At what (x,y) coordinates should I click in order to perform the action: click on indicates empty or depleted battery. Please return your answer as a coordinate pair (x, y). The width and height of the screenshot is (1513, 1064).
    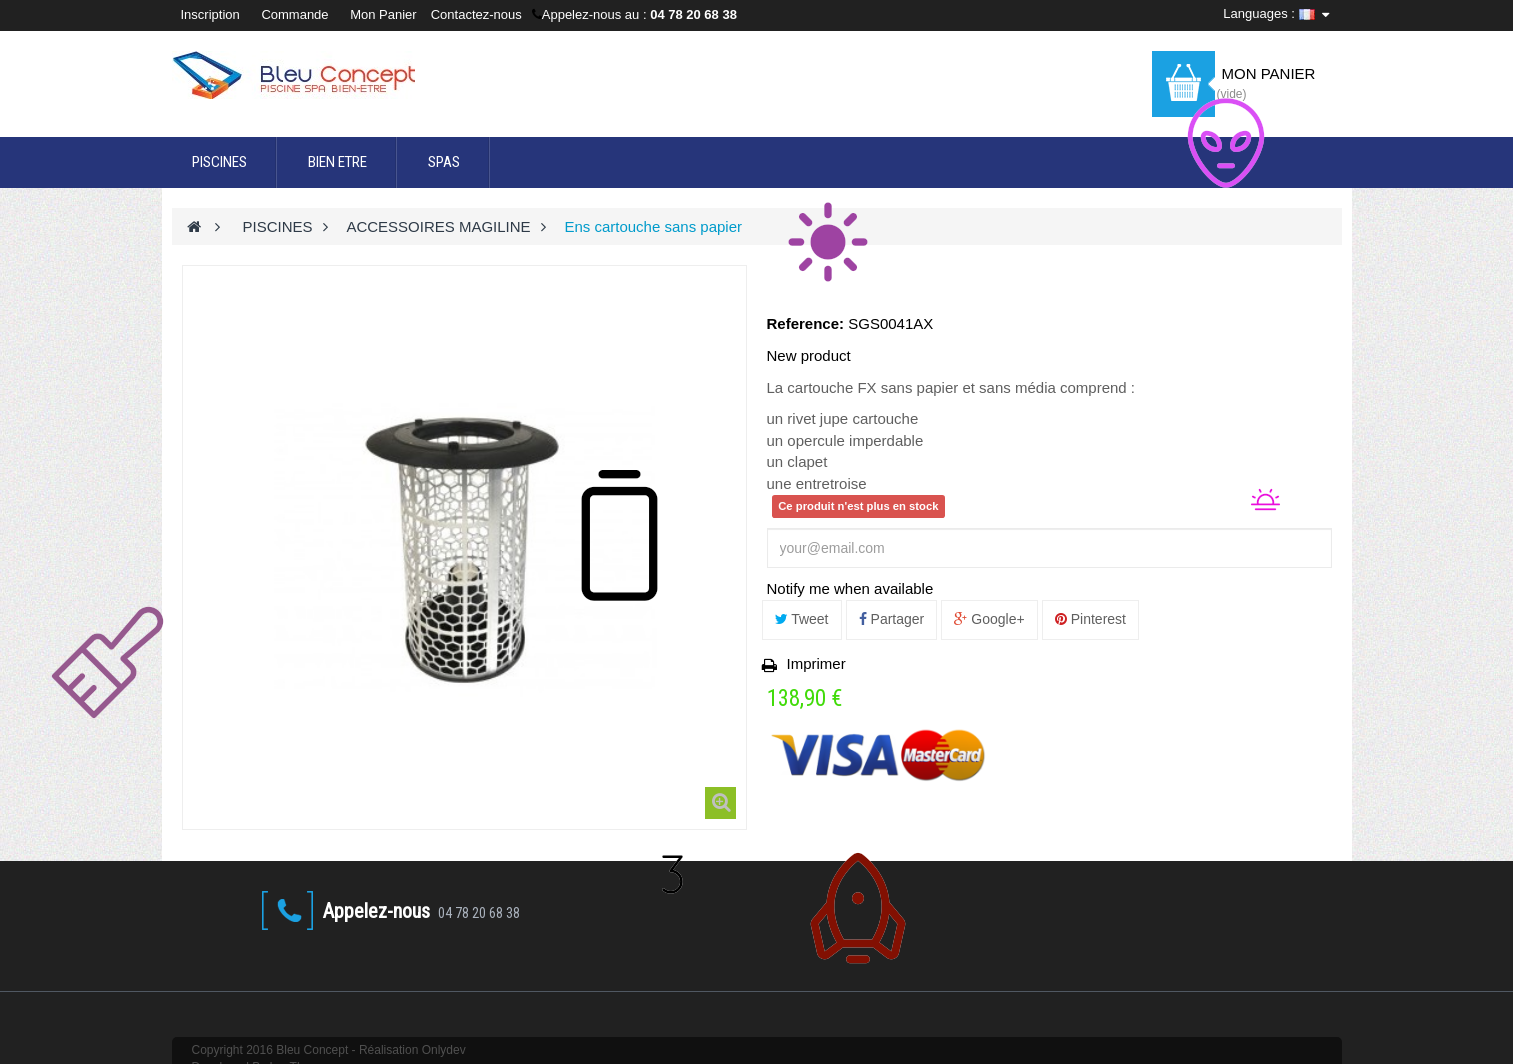
    Looking at the image, I should click on (619, 537).